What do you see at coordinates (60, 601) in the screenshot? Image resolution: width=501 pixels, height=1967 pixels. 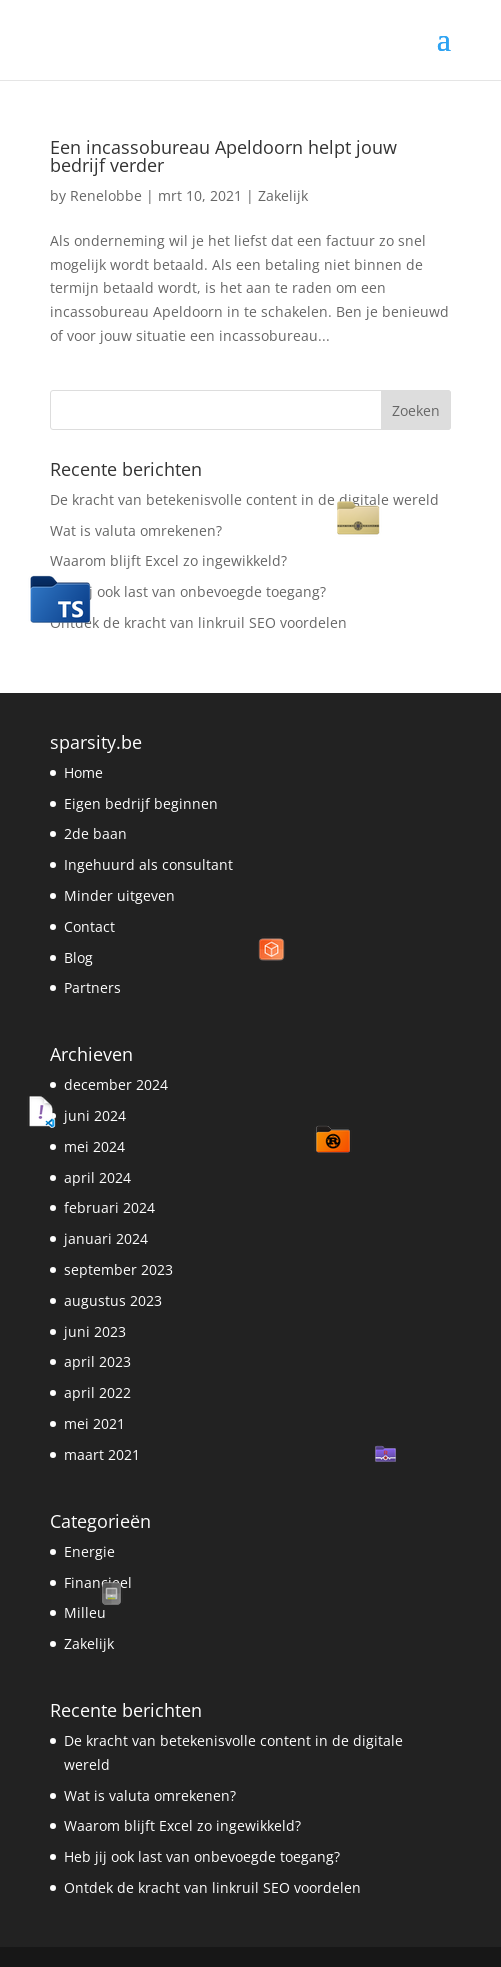 I see `open typescript project files folder` at bounding box center [60, 601].